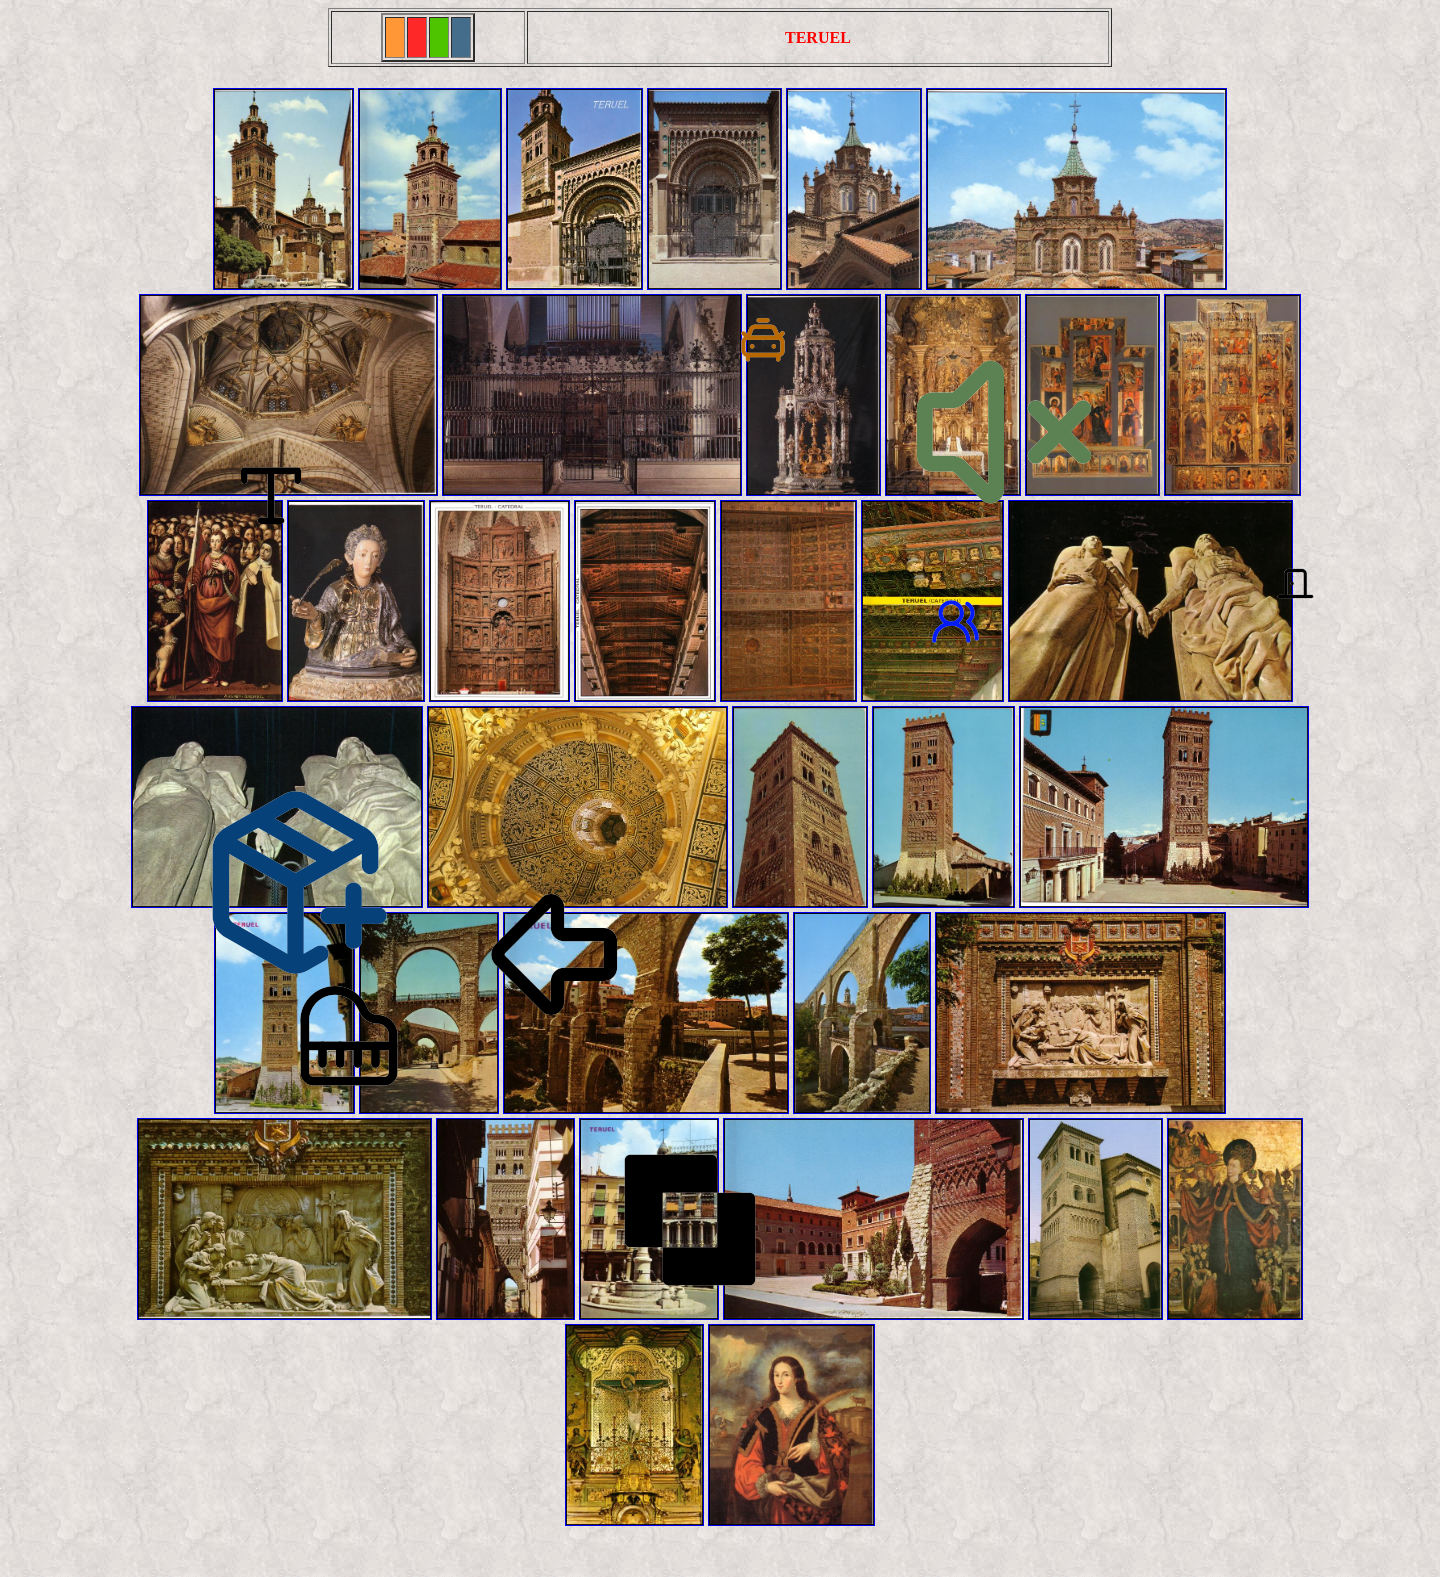 The width and height of the screenshot is (1440, 1577). What do you see at coordinates (690, 1220) in the screenshot?
I see `exclude overlapping areas in a selection` at bounding box center [690, 1220].